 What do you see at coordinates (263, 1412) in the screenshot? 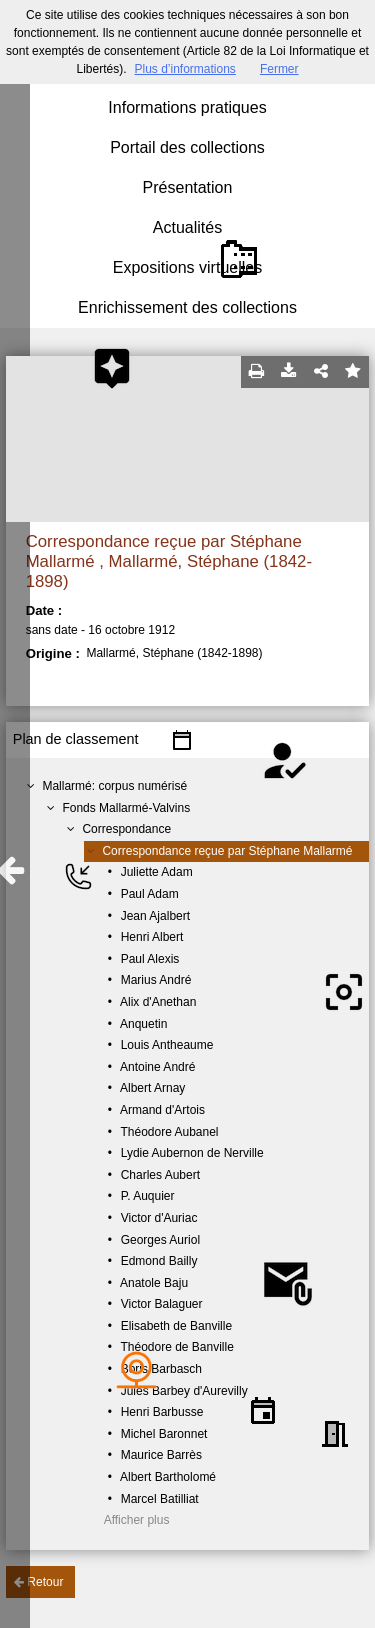
I see `add an event to your calendar` at bounding box center [263, 1412].